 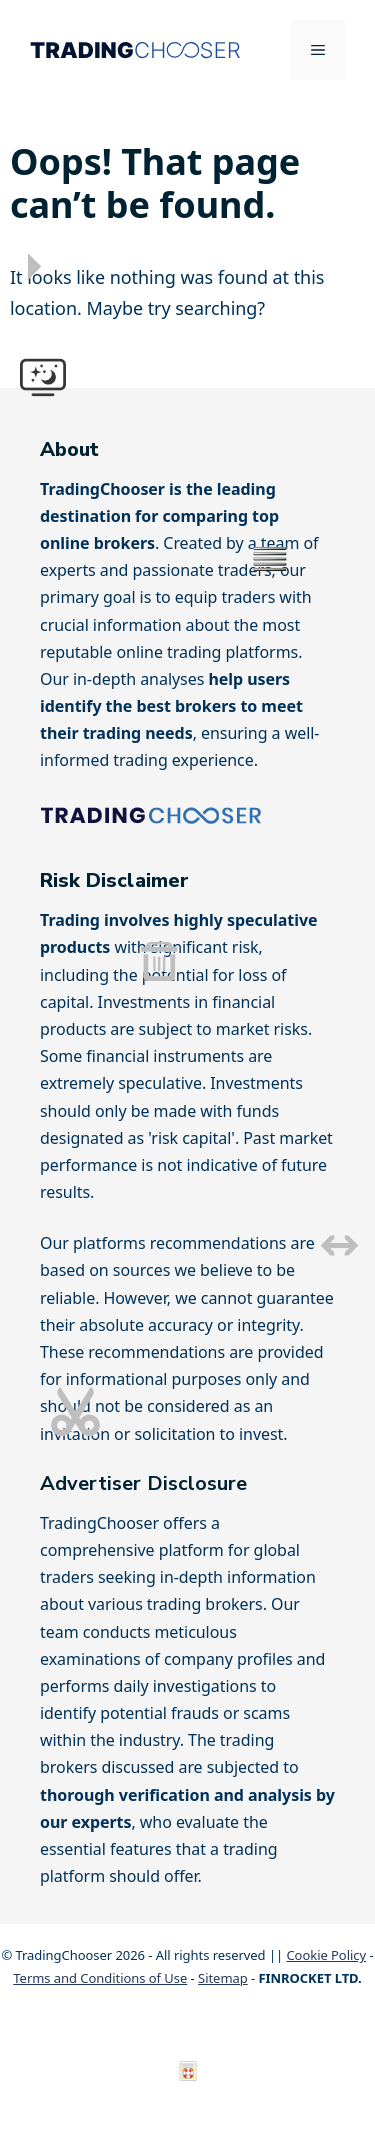 I want to click on cut selected content to clipboard, so click(x=75, y=1411).